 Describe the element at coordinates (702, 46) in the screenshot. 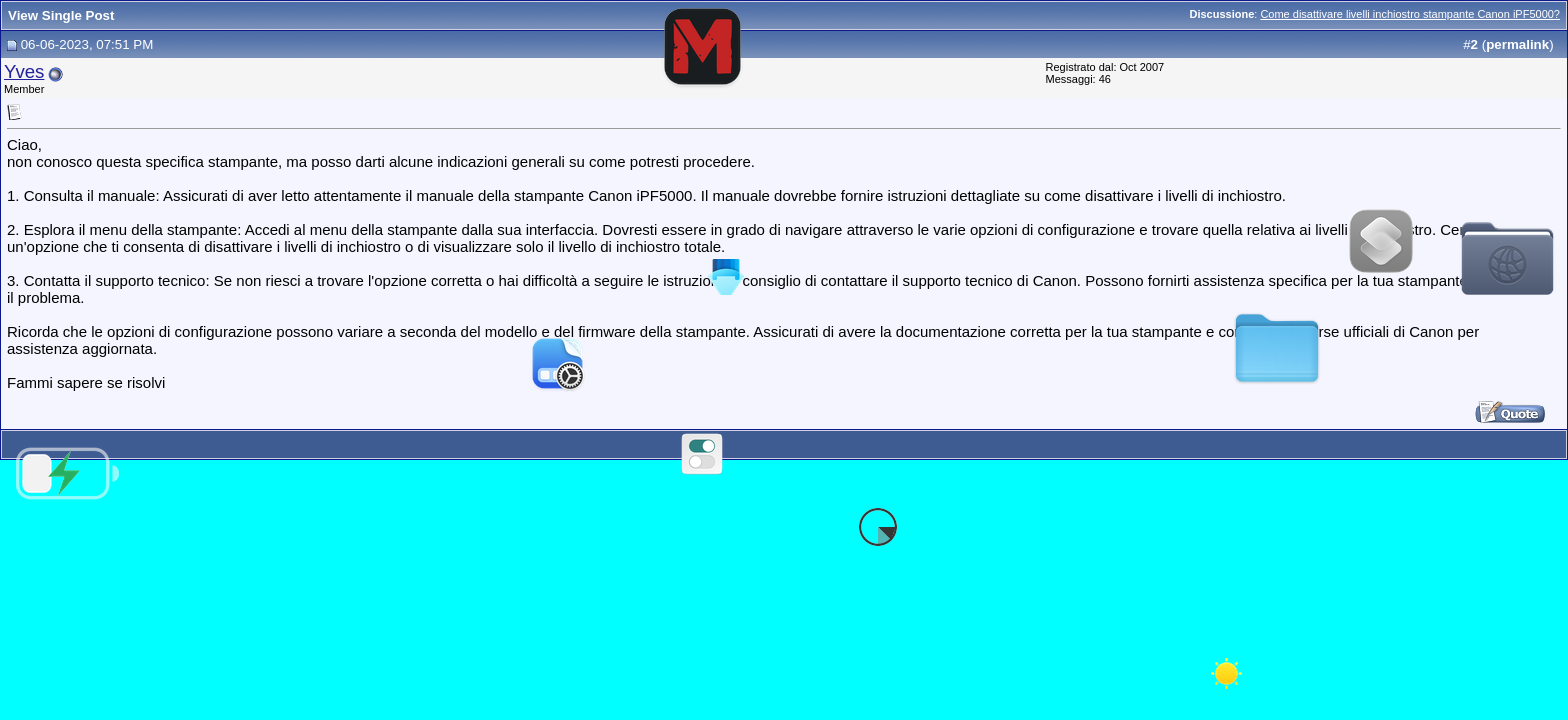

I see `launch Metro 2033 game` at that location.